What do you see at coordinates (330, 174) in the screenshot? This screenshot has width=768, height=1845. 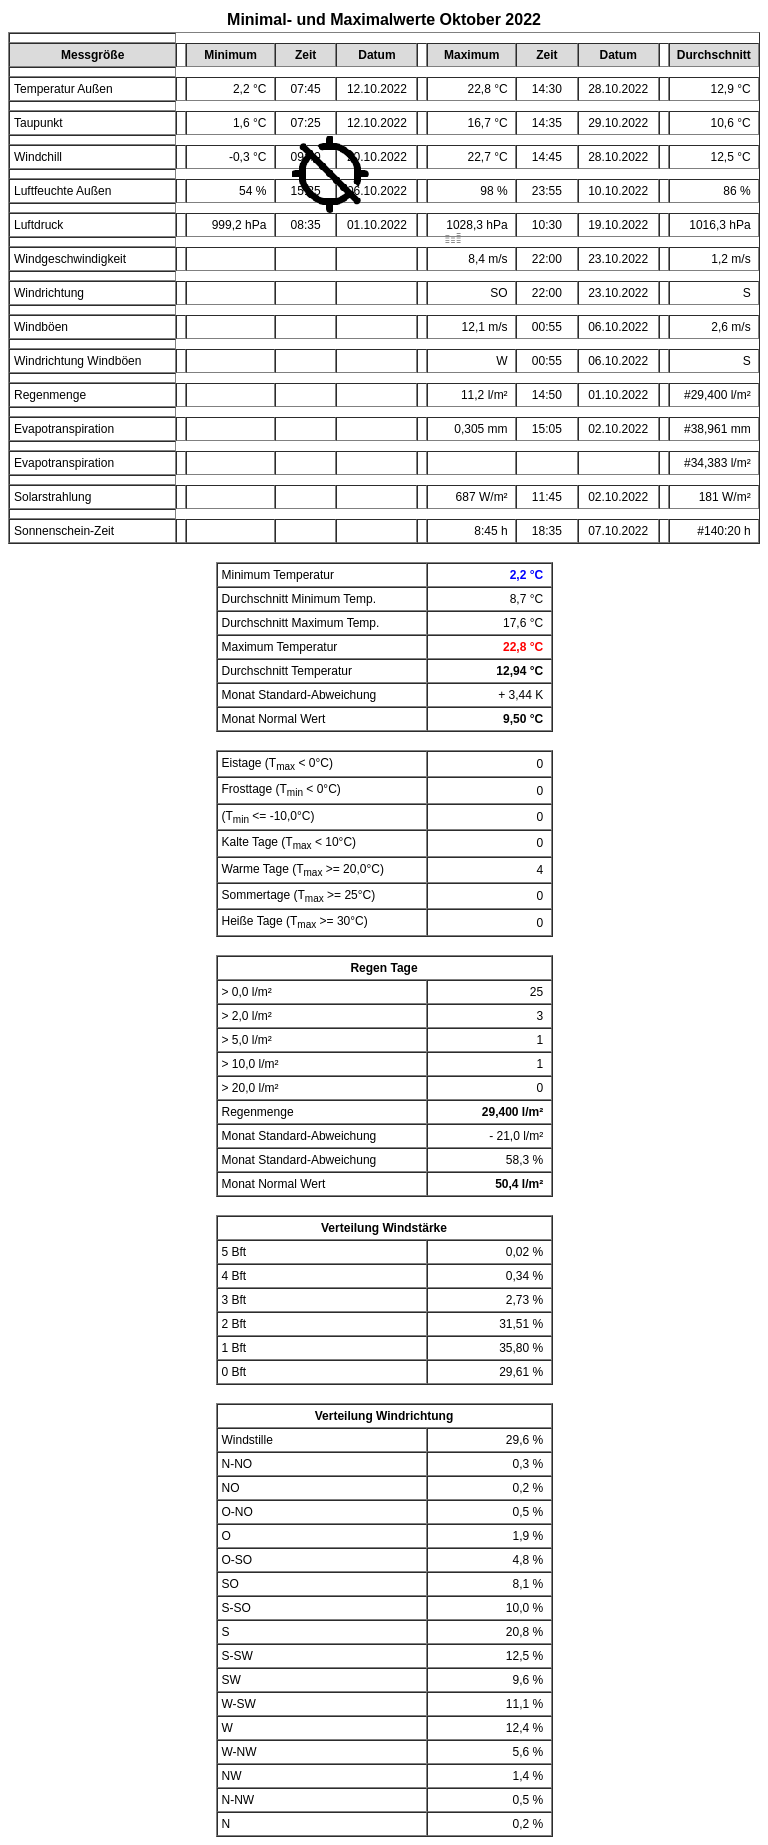 I see `location services are disabled` at bounding box center [330, 174].